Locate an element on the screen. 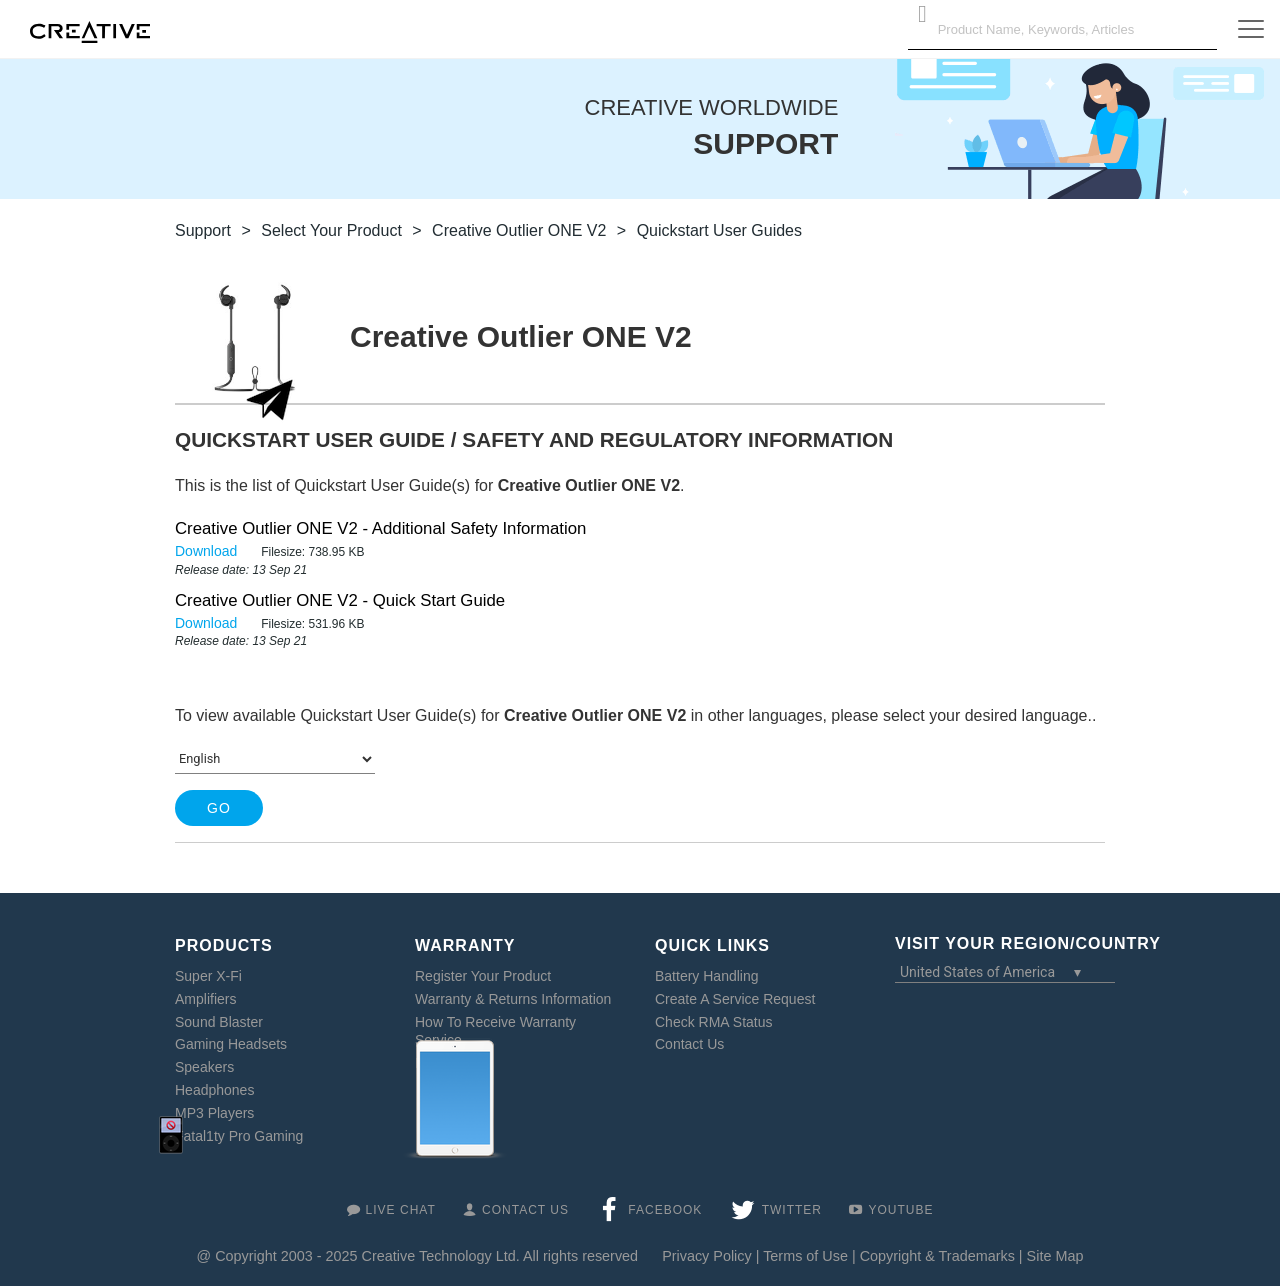 This screenshot has width=1280, height=1286. iPod device not connected or unavailable is located at coordinates (171, 1135).